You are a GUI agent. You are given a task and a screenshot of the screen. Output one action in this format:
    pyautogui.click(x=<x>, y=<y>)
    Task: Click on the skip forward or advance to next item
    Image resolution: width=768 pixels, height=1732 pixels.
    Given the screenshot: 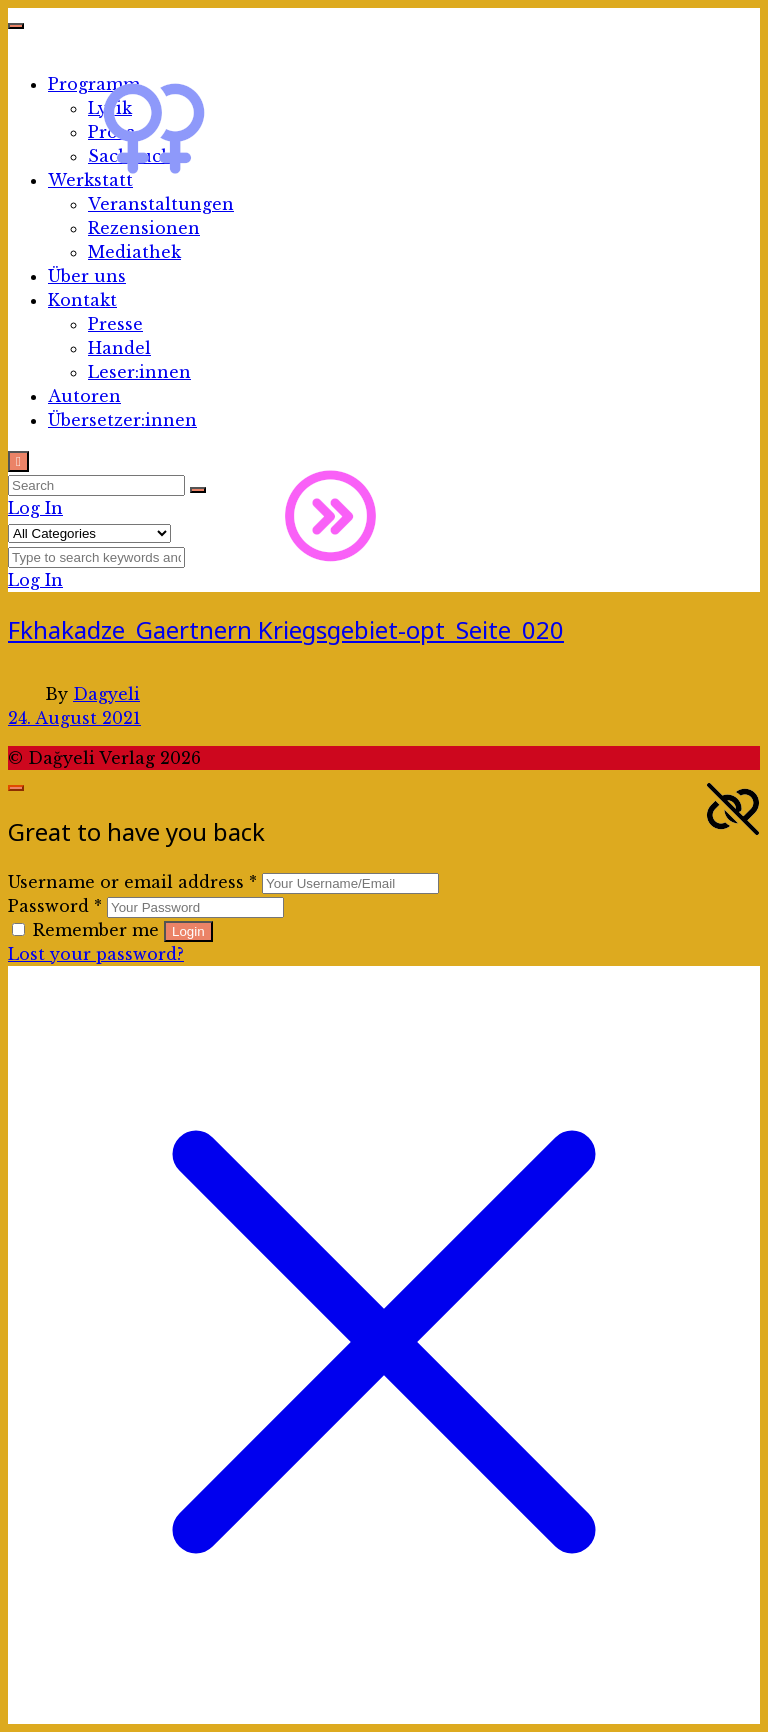 What is the action you would take?
    pyautogui.click(x=330, y=516)
    